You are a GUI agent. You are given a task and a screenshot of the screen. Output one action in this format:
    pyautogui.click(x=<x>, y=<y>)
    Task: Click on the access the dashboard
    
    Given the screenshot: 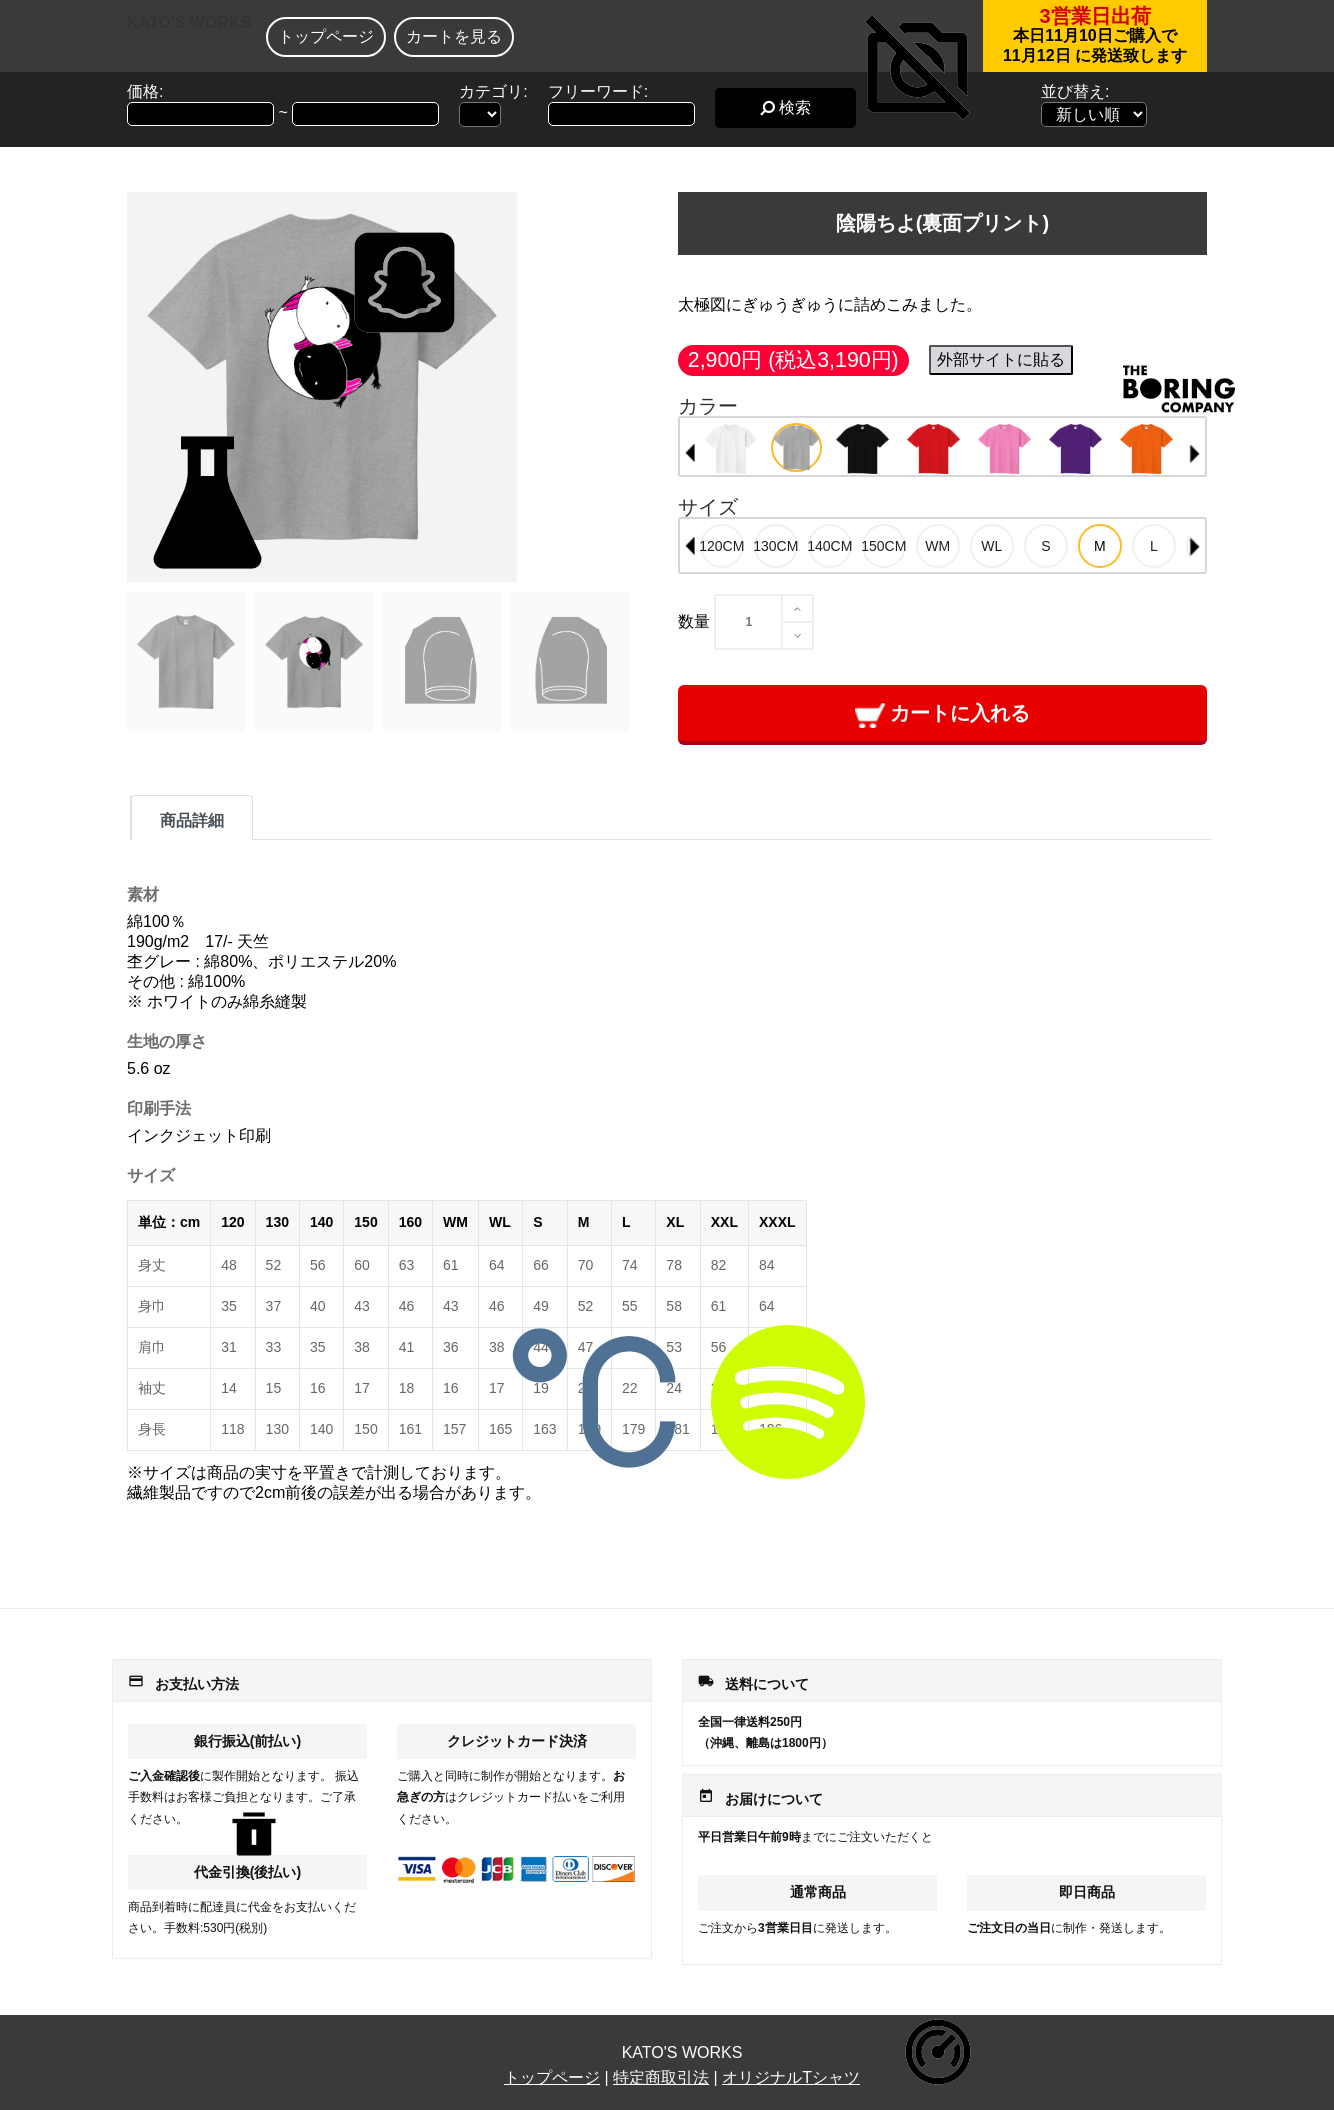 What is the action you would take?
    pyautogui.click(x=938, y=2052)
    